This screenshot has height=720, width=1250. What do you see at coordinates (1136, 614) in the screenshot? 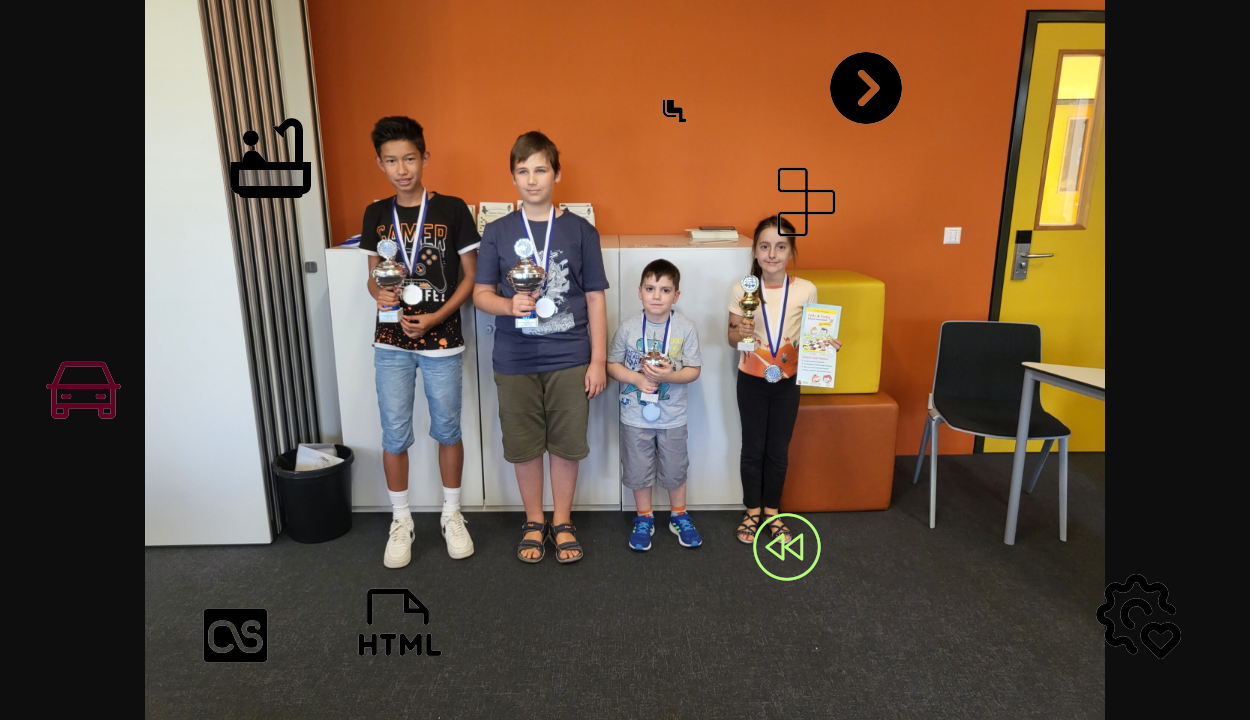
I see `customize your favorites or liked items settings` at bounding box center [1136, 614].